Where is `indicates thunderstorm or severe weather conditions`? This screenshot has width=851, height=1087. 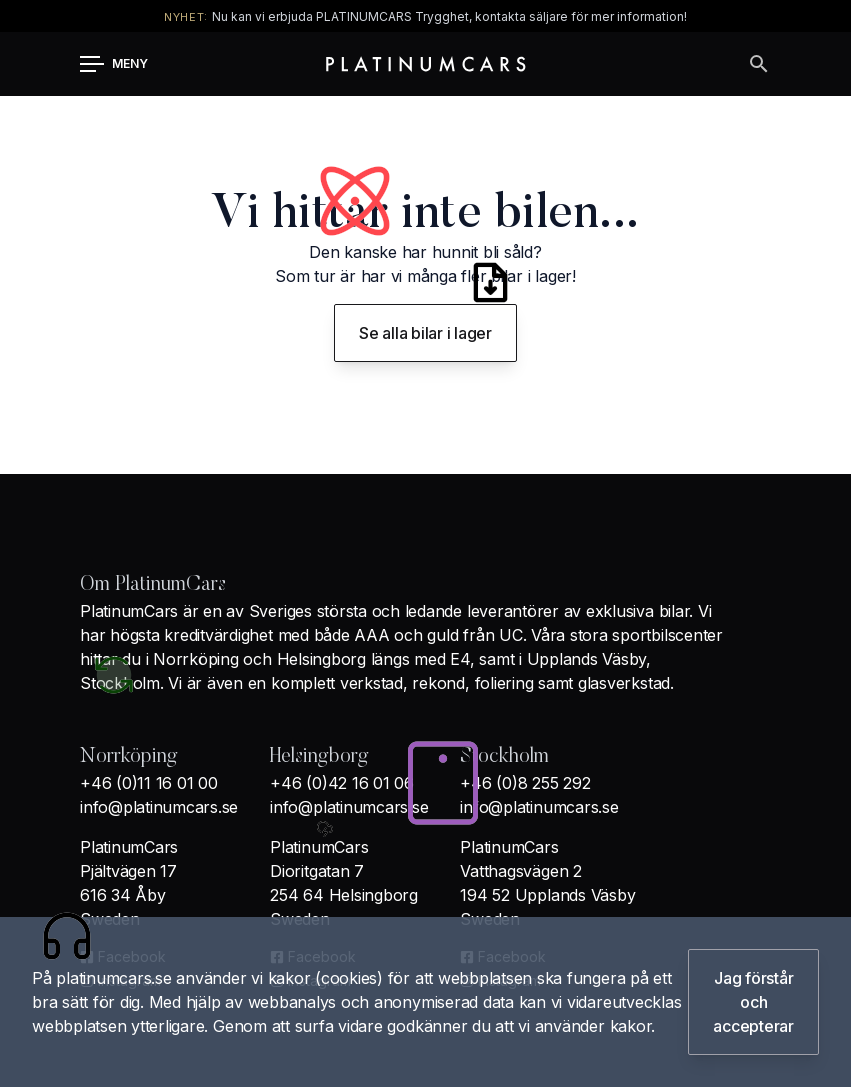 indicates thunderstorm or severe weather conditions is located at coordinates (325, 829).